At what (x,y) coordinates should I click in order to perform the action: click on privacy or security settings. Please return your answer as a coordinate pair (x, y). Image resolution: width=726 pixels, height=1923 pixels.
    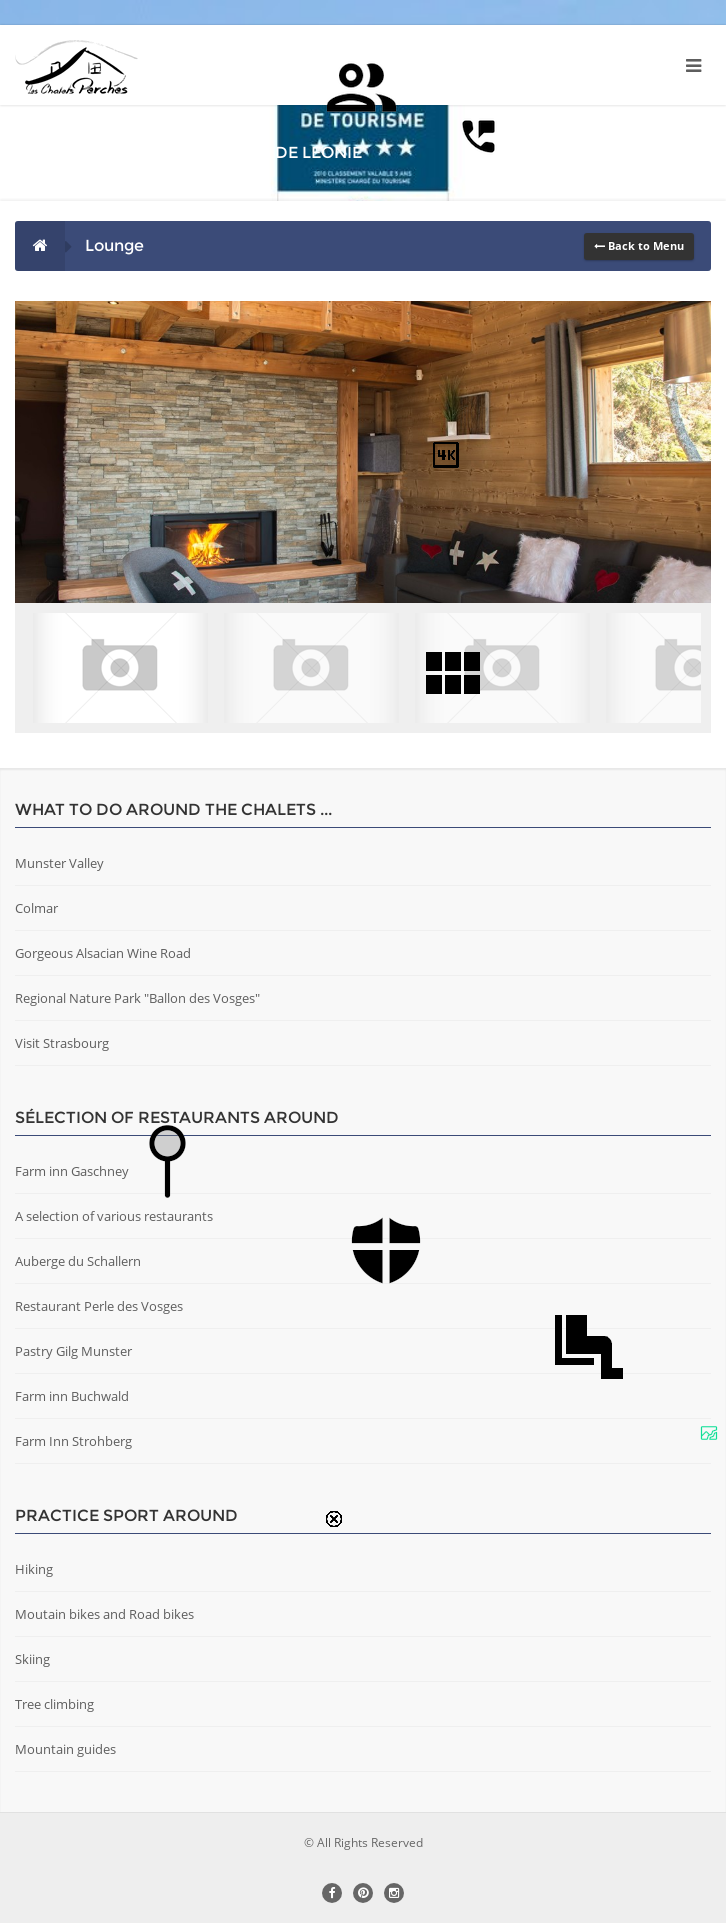
    Looking at the image, I should click on (386, 1250).